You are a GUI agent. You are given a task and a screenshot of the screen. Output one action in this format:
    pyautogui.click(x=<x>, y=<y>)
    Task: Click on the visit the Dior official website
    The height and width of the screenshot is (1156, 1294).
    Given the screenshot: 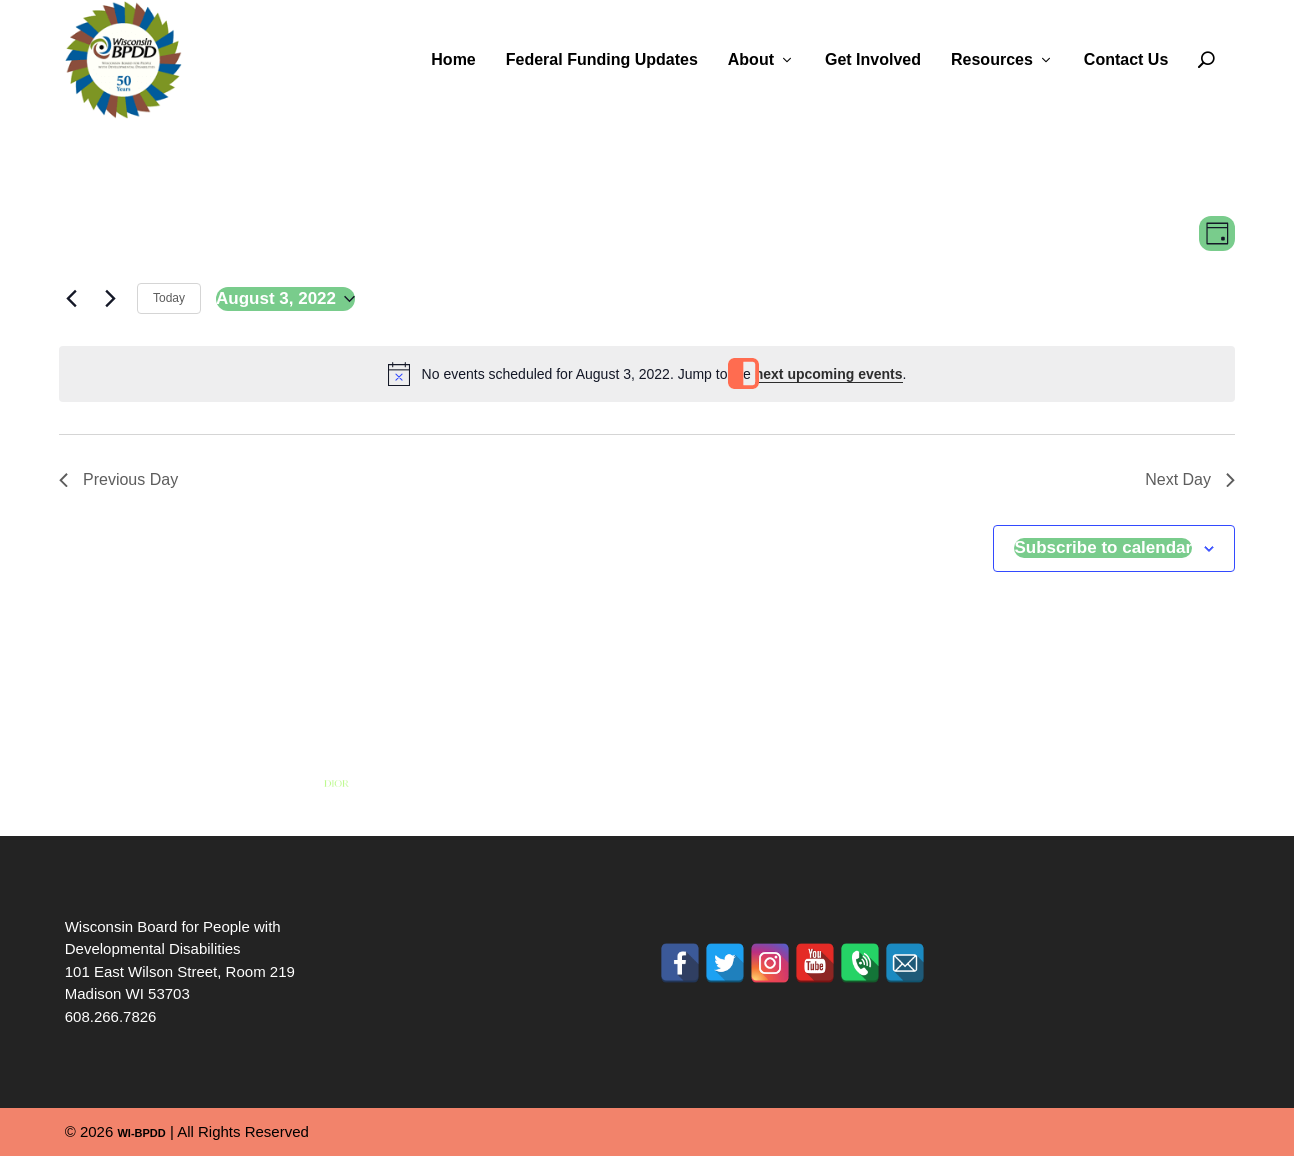 What is the action you would take?
    pyautogui.click(x=336, y=783)
    